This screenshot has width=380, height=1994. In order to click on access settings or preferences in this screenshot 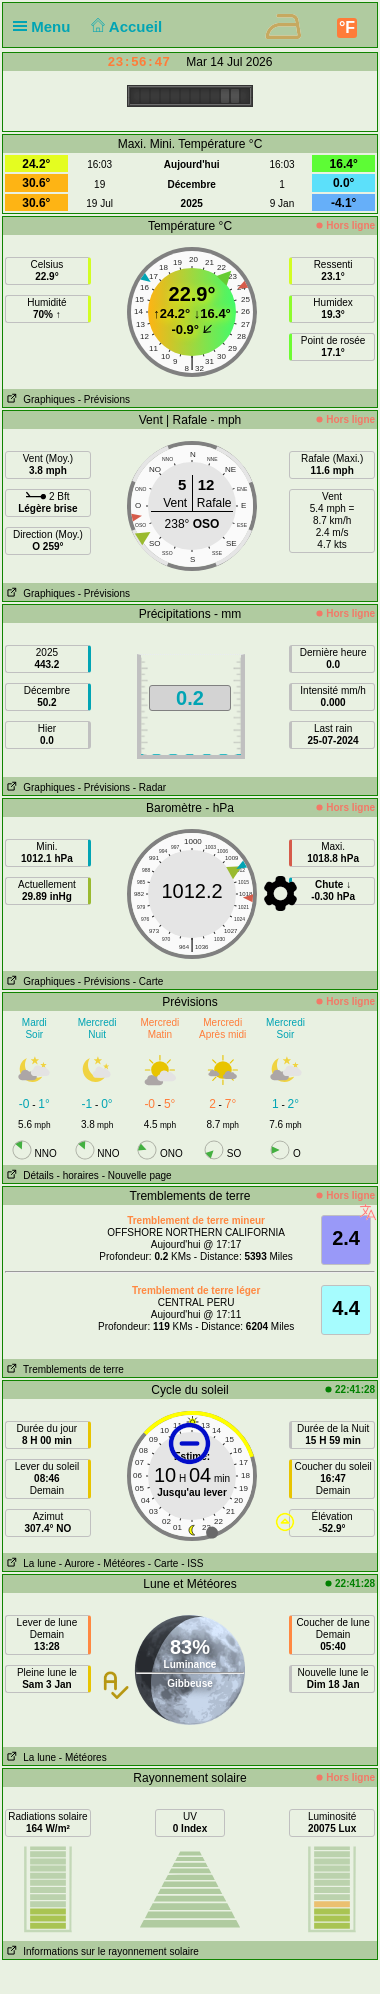, I will do `click(280, 893)`.